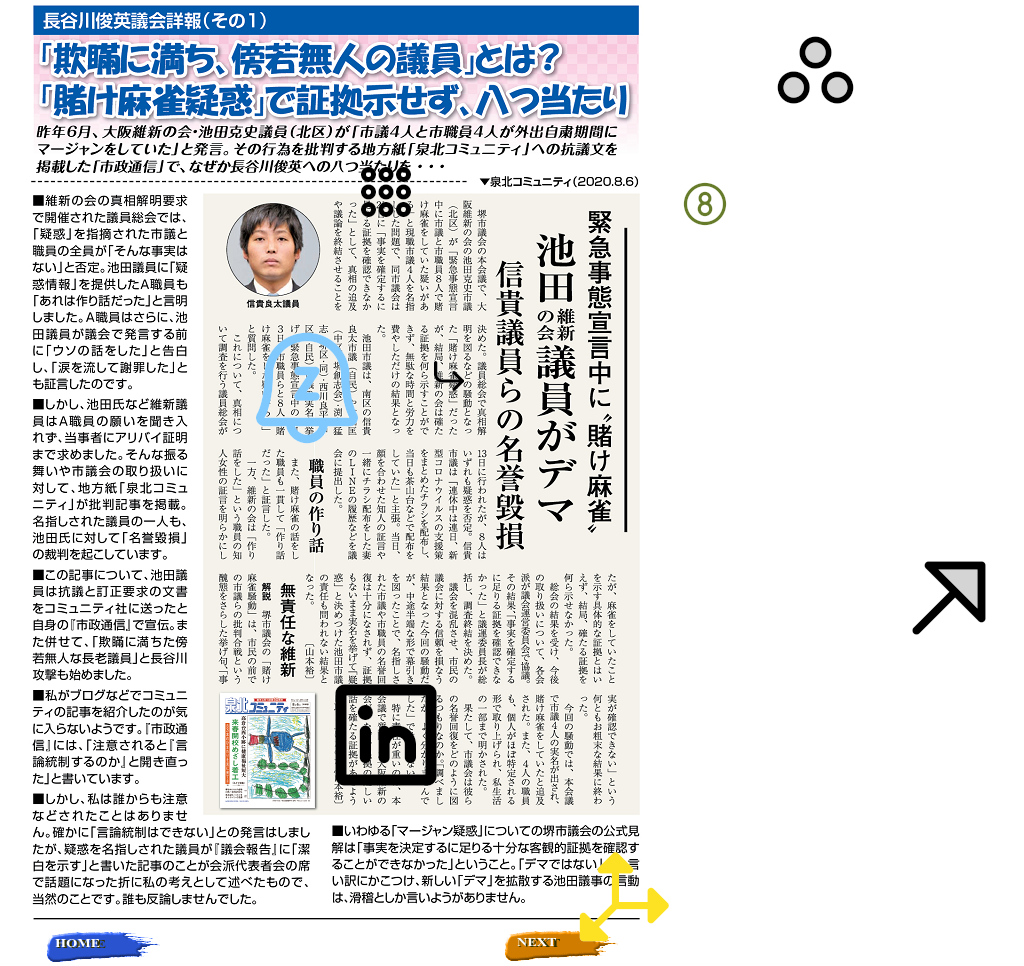 The width and height of the screenshot is (1024, 966). What do you see at coordinates (386, 192) in the screenshot?
I see `open the dial pad` at bounding box center [386, 192].